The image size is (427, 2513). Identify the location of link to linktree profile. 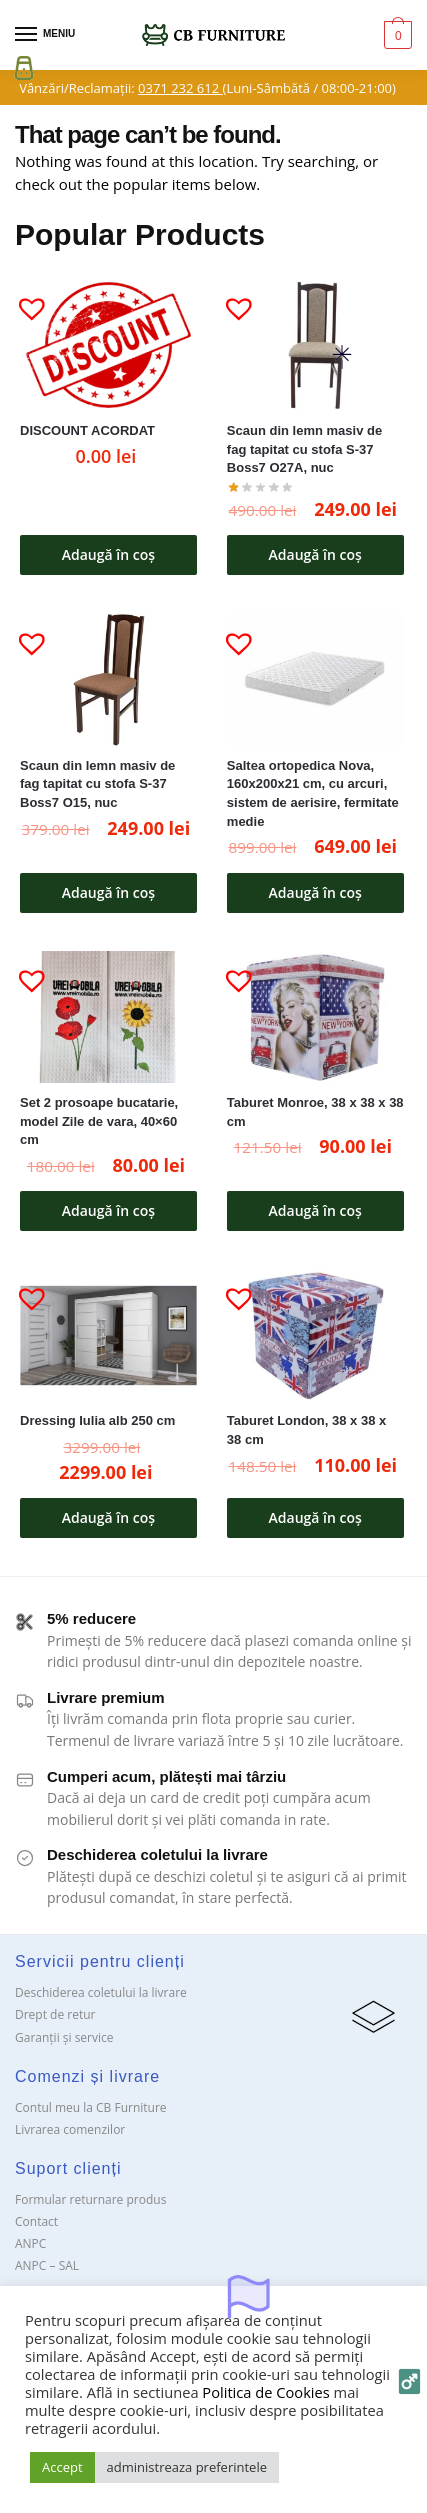
(342, 357).